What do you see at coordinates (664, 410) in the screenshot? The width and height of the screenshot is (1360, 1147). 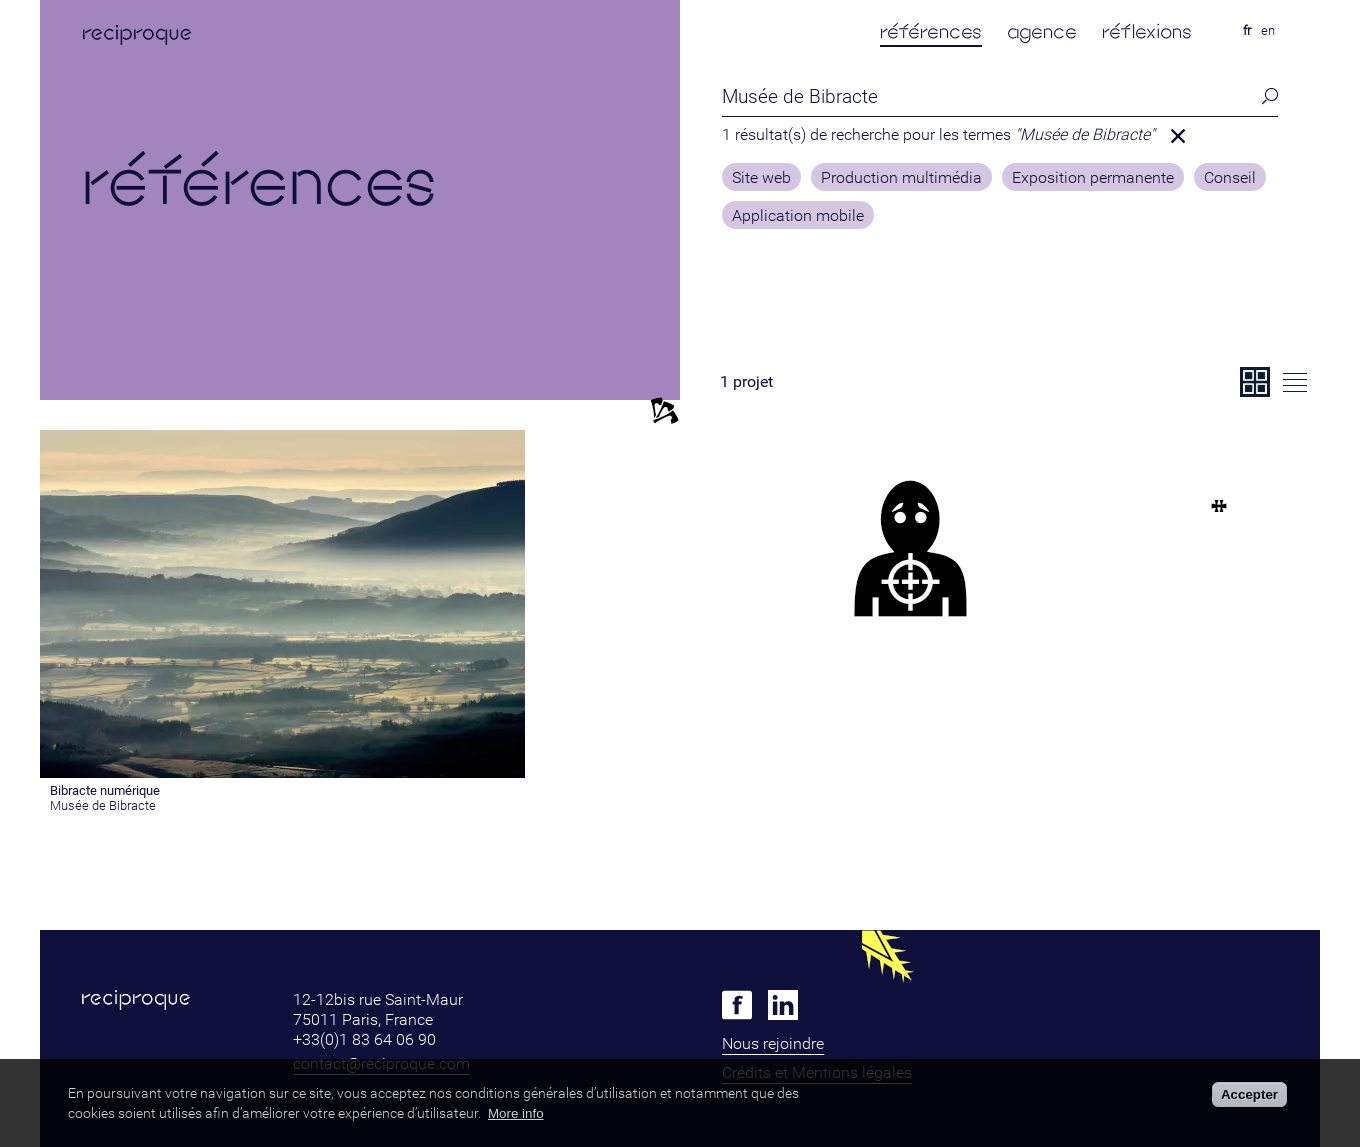 I see `select hatchet or axe weapon type` at bounding box center [664, 410].